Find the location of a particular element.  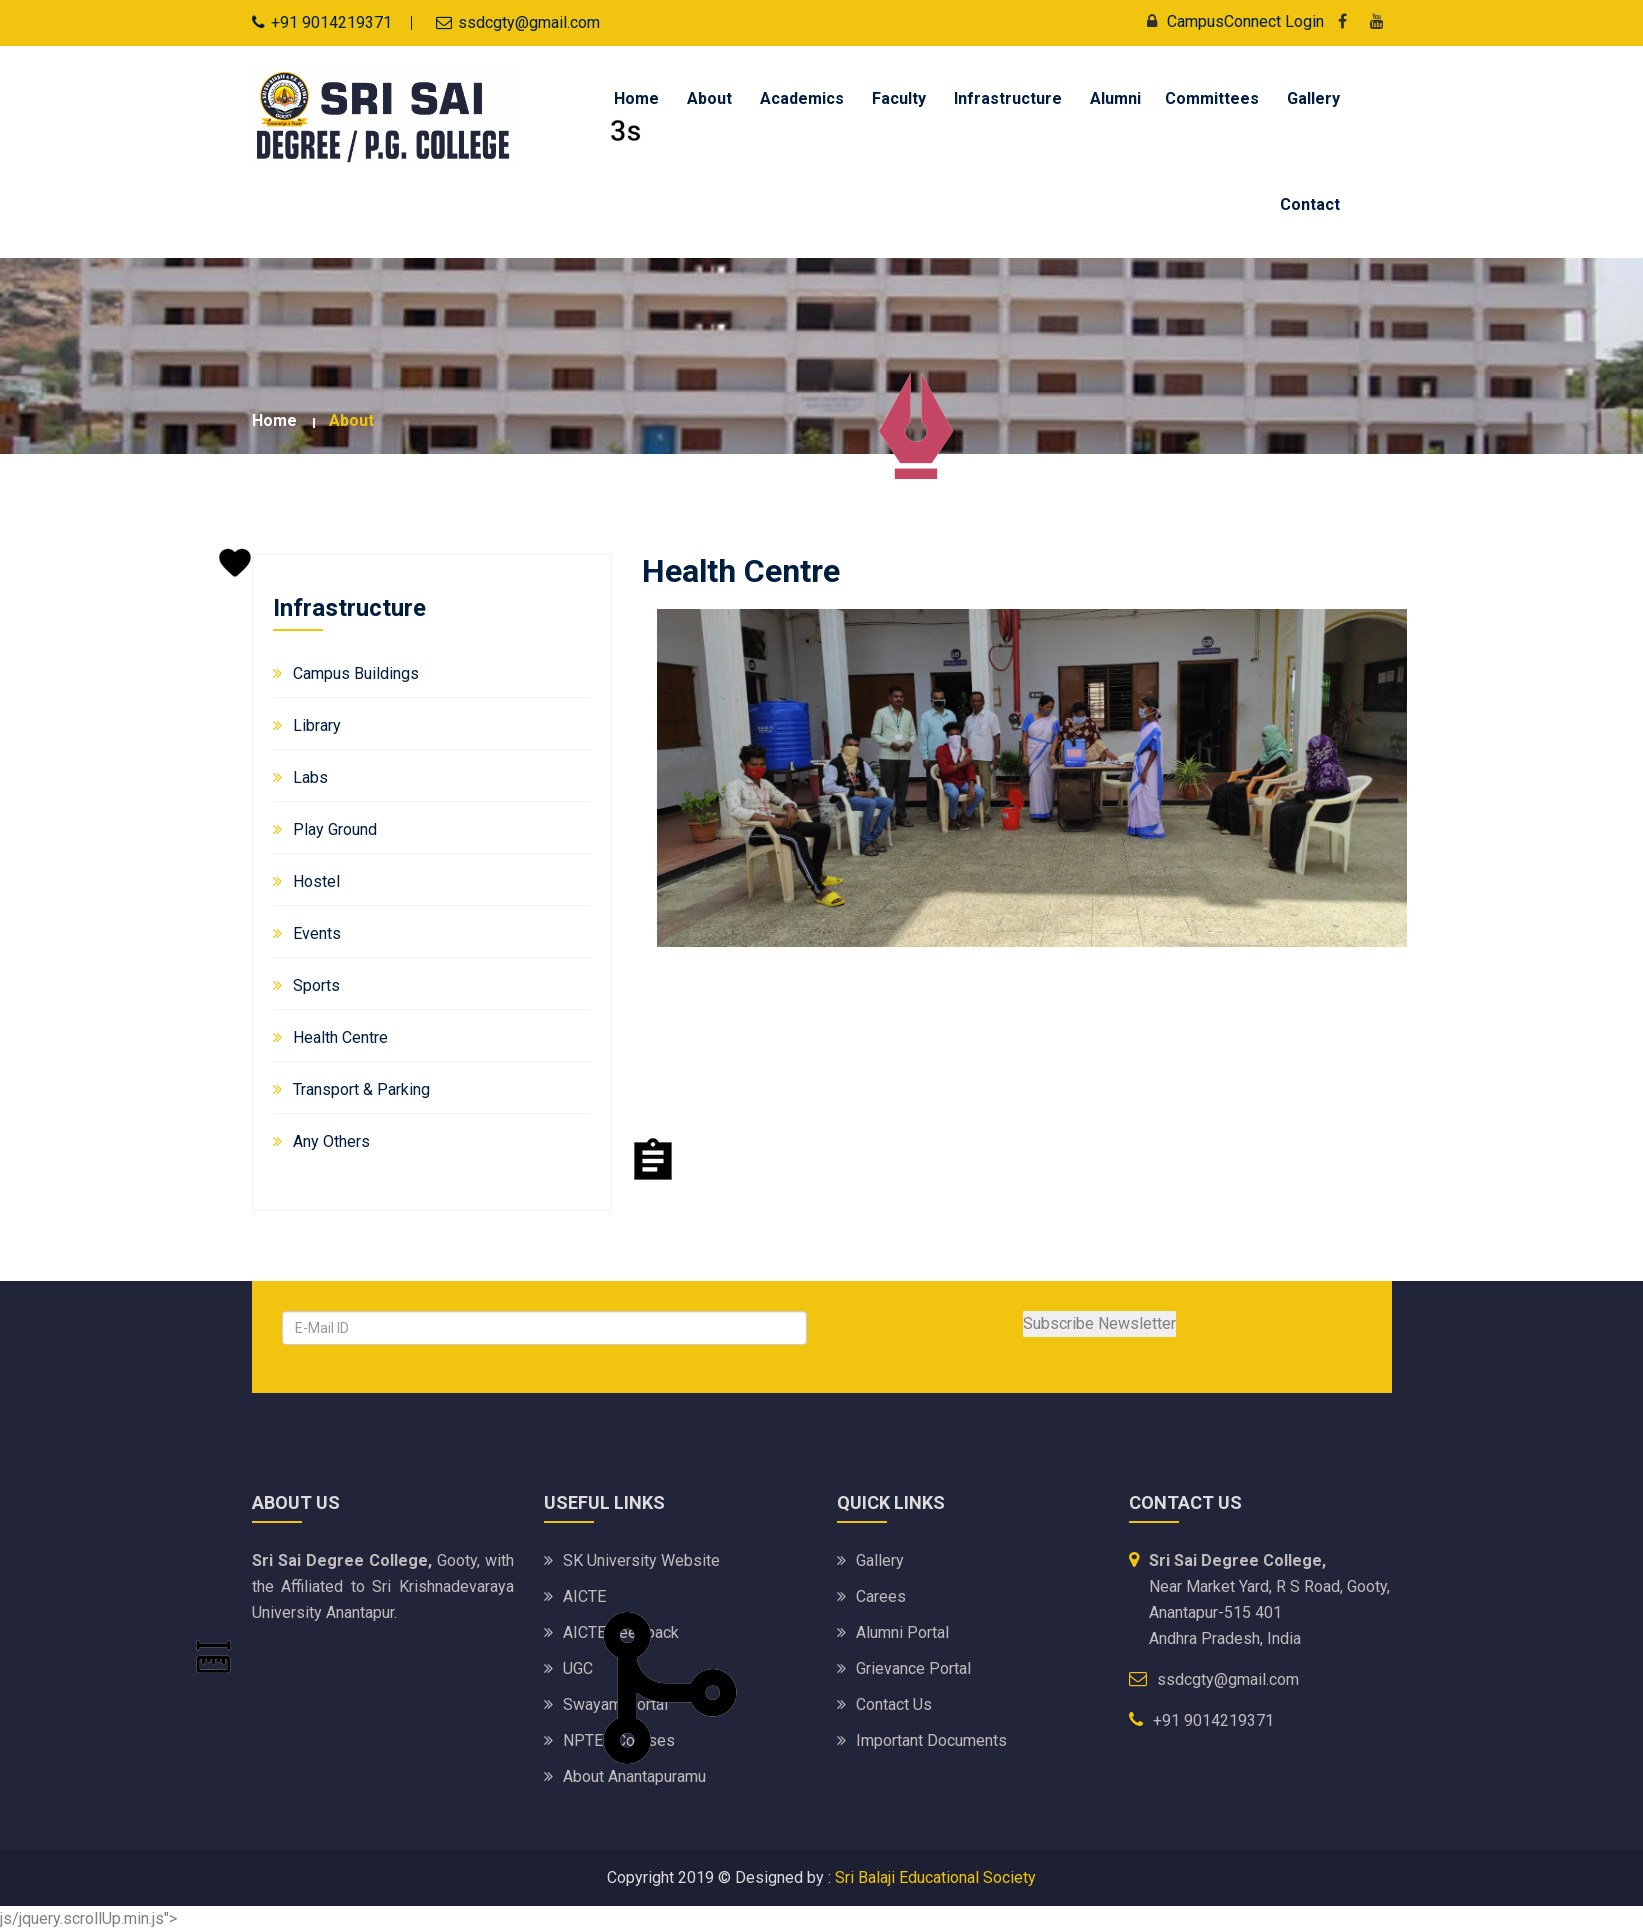

merge branches in version control is located at coordinates (670, 1688).